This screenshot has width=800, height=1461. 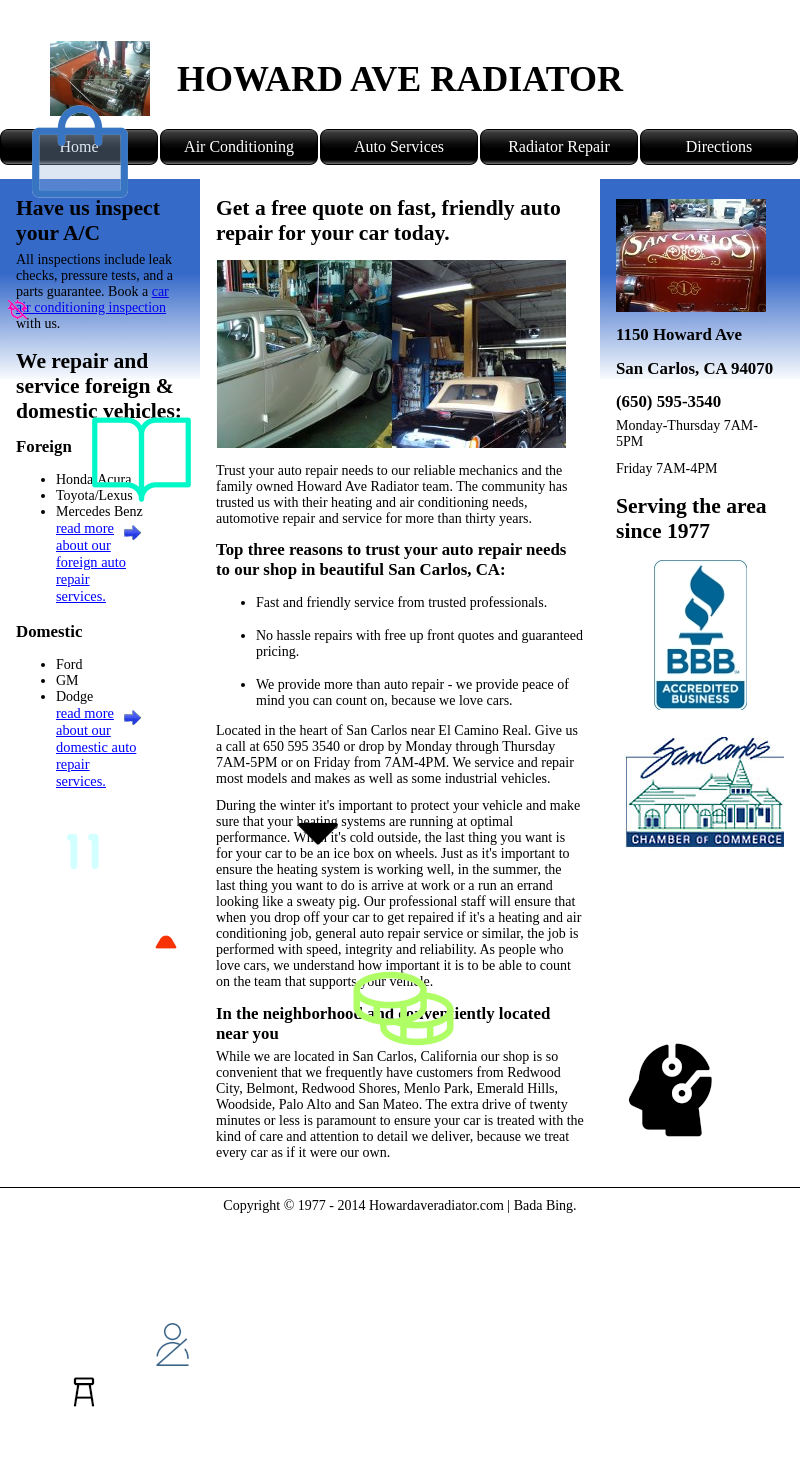 What do you see at coordinates (318, 832) in the screenshot?
I see `expand a dropdown menu` at bounding box center [318, 832].